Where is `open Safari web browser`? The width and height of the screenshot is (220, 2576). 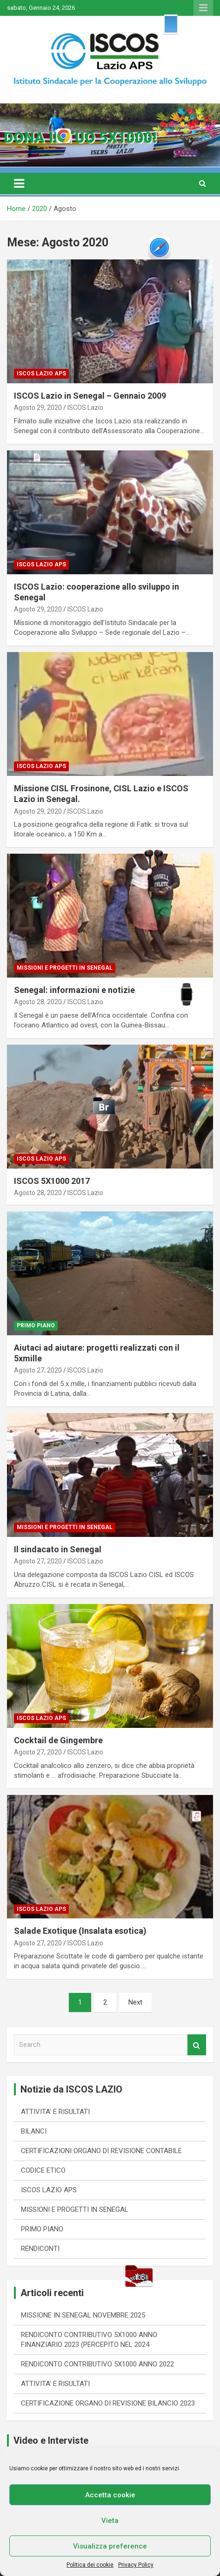 open Safari web browser is located at coordinates (159, 247).